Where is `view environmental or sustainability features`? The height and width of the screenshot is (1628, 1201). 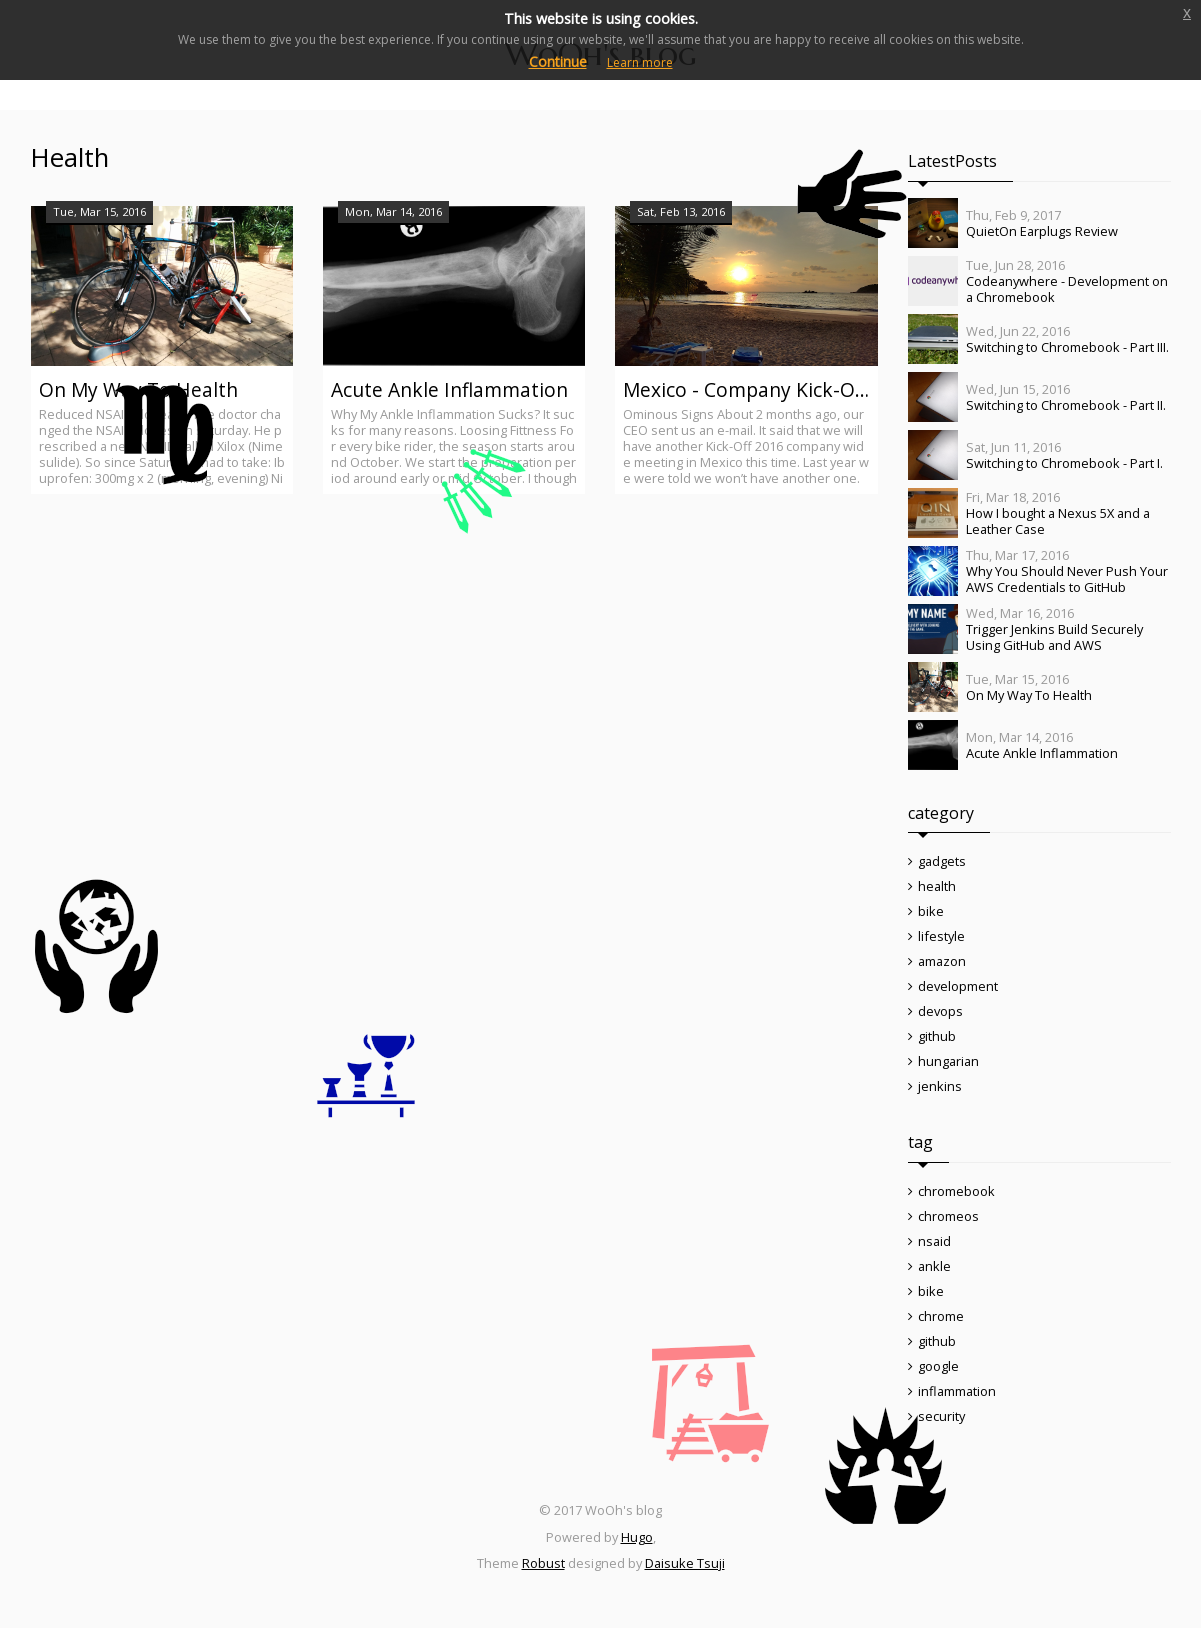 view environmental or sustainability features is located at coordinates (96, 946).